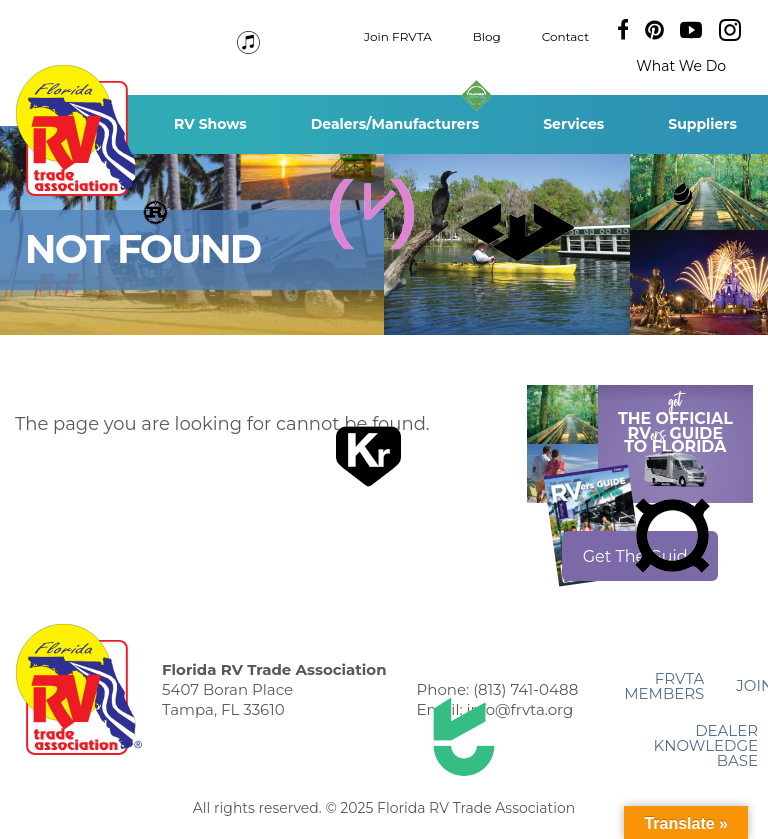 The height and width of the screenshot is (839, 768). Describe the element at coordinates (248, 42) in the screenshot. I see `open itunes application` at that location.